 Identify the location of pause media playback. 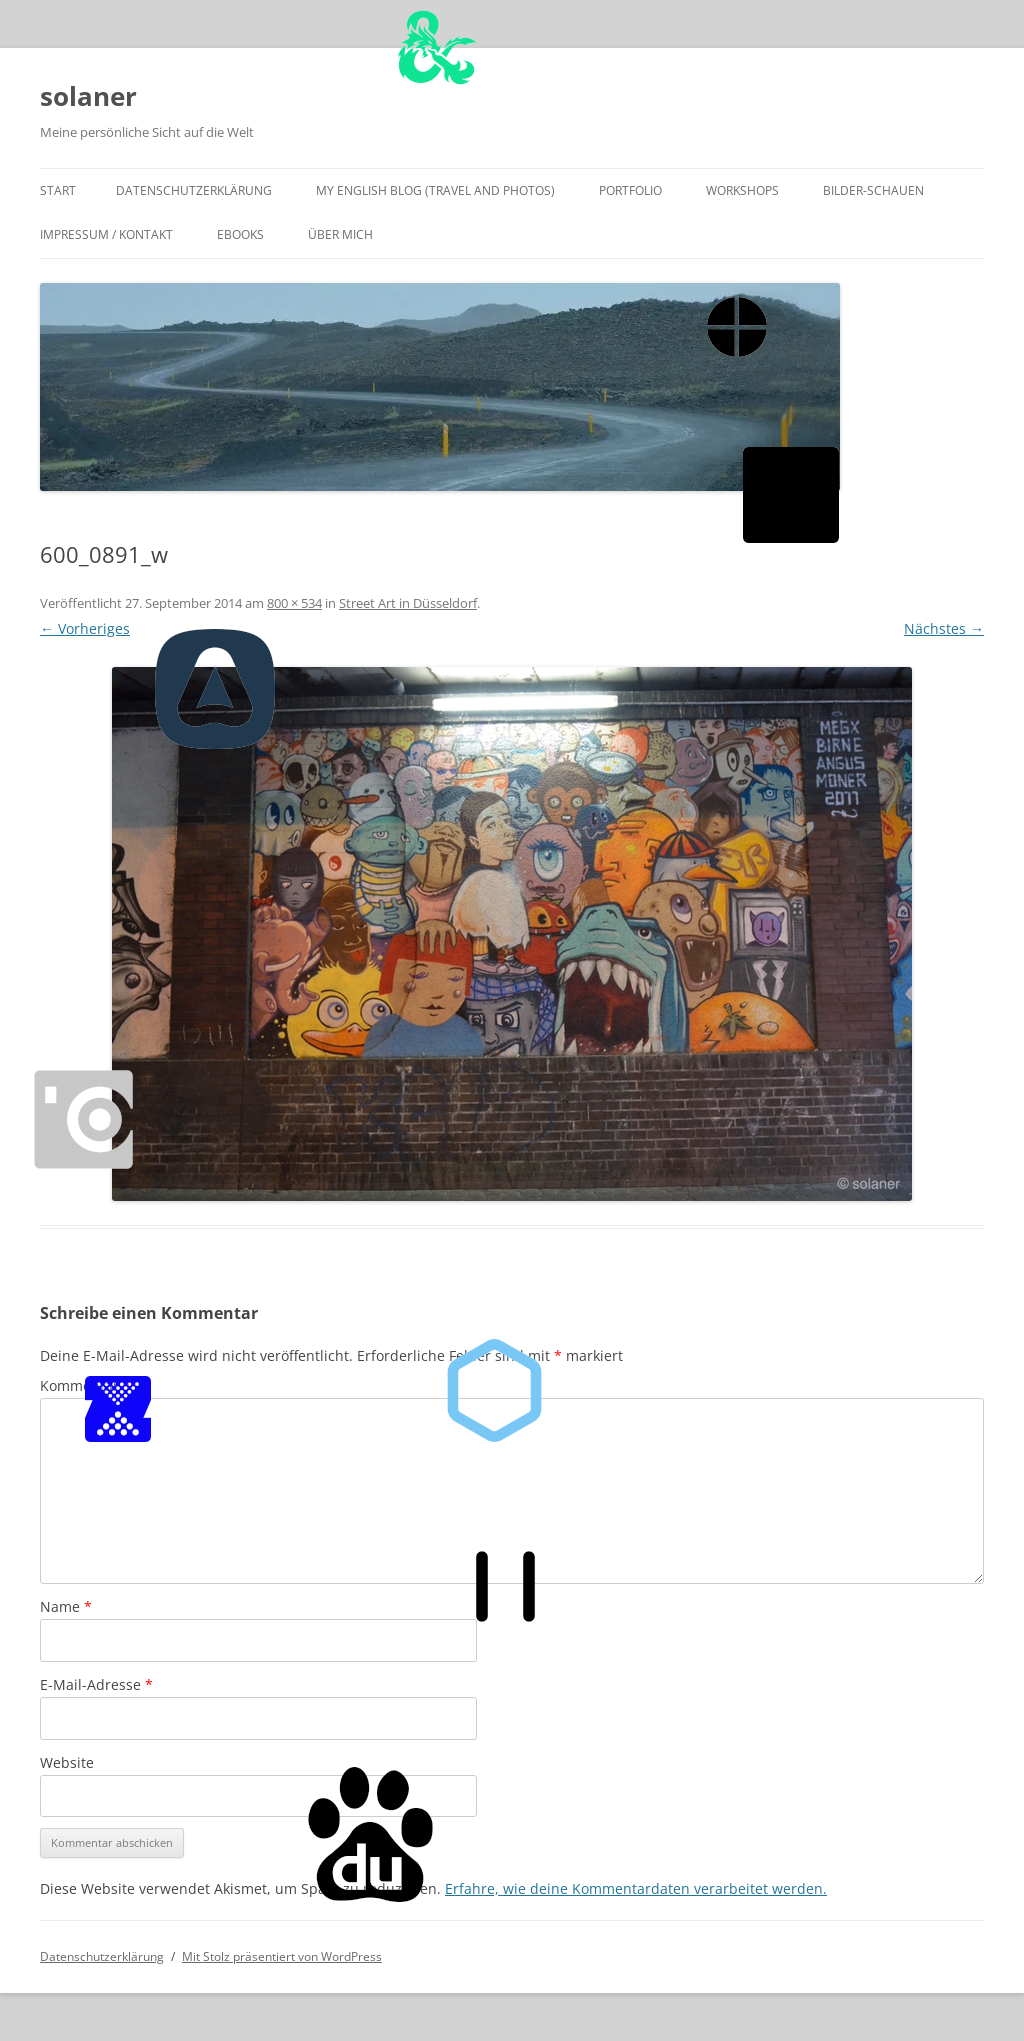
(505, 1586).